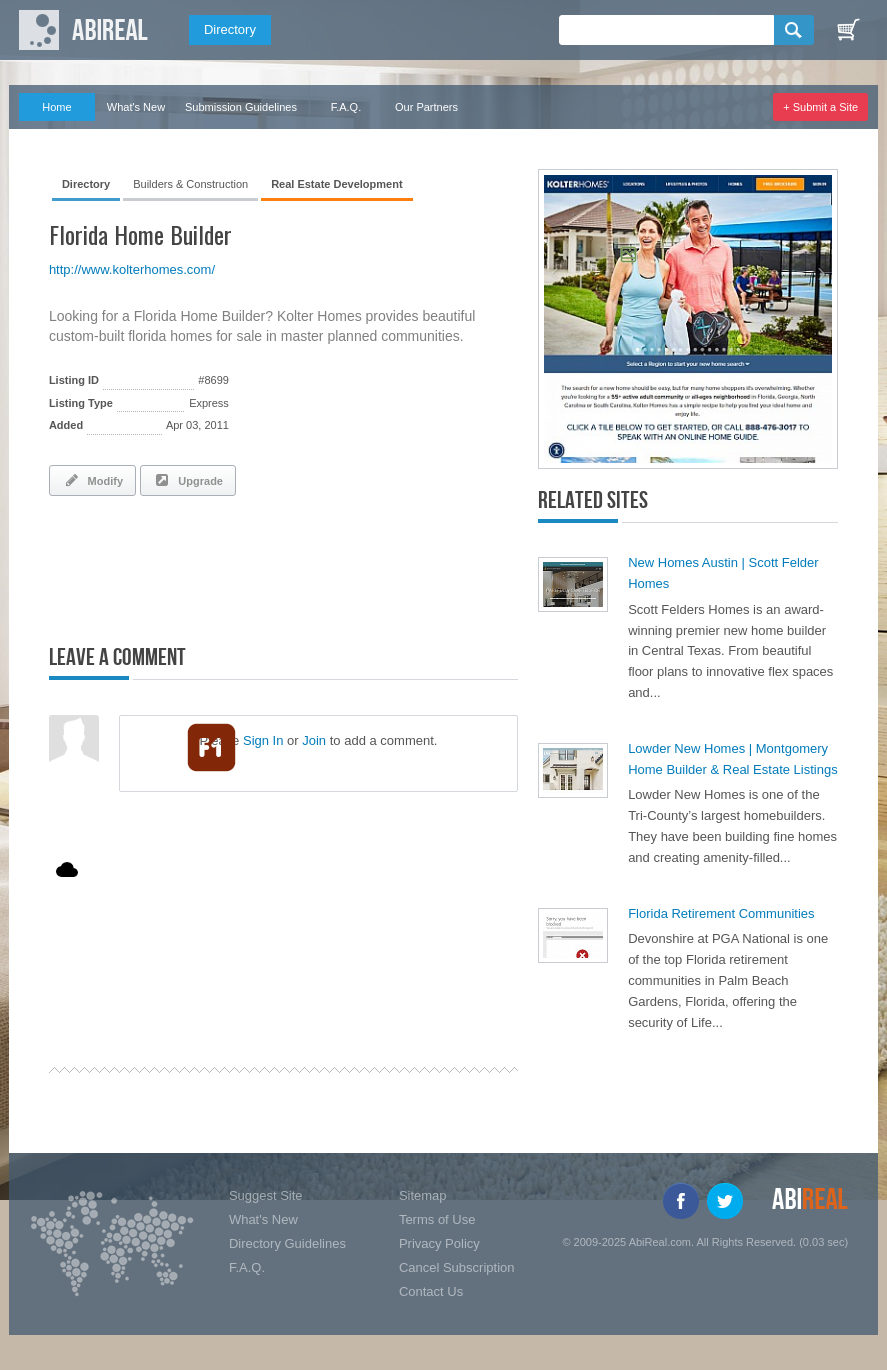 The image size is (887, 1370). I want to click on view instant photos or polaroid-style images, so click(628, 254).